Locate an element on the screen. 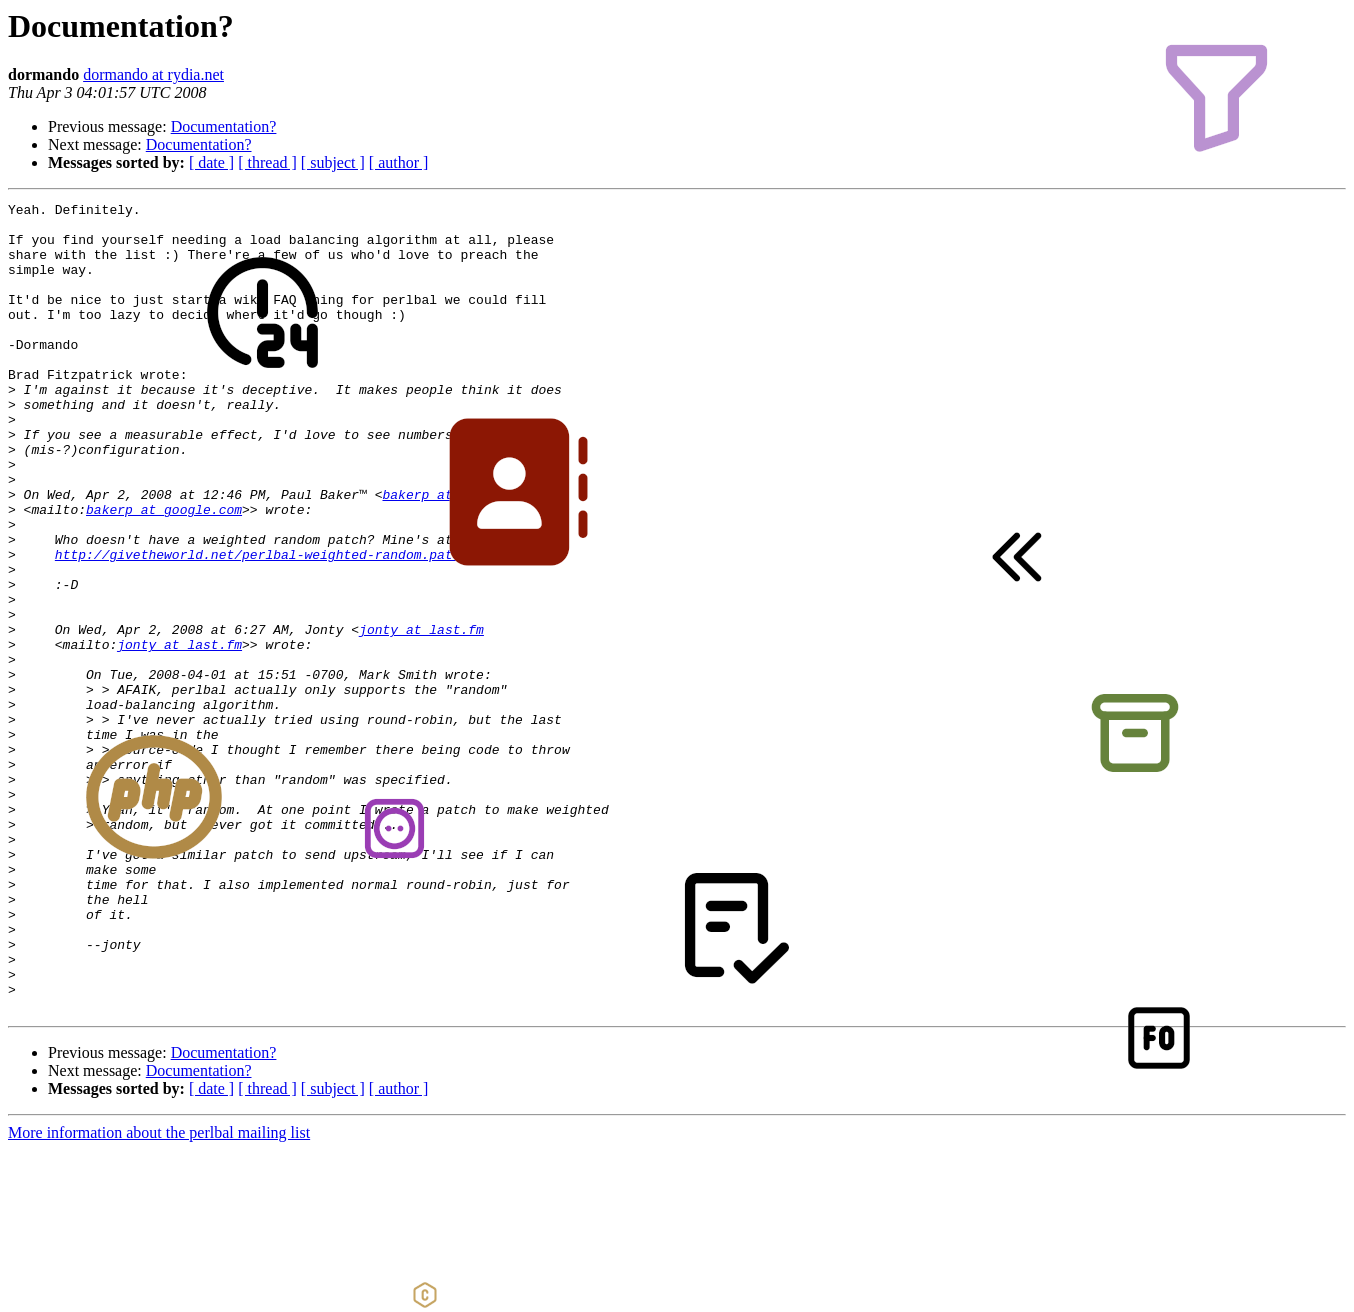 Image resolution: width=1354 pixels, height=1312 pixels. open your contacts list is located at coordinates (514, 492).